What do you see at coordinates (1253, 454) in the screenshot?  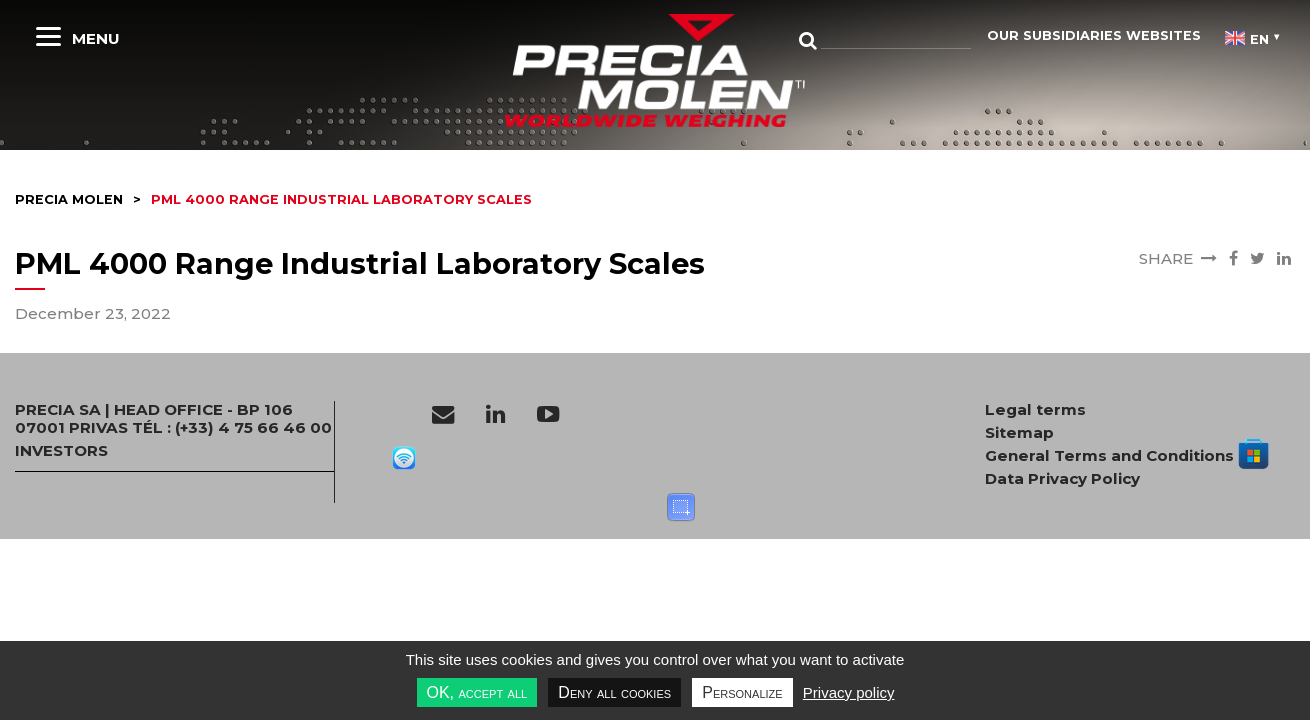 I see `open the Microsoft Store app` at bounding box center [1253, 454].